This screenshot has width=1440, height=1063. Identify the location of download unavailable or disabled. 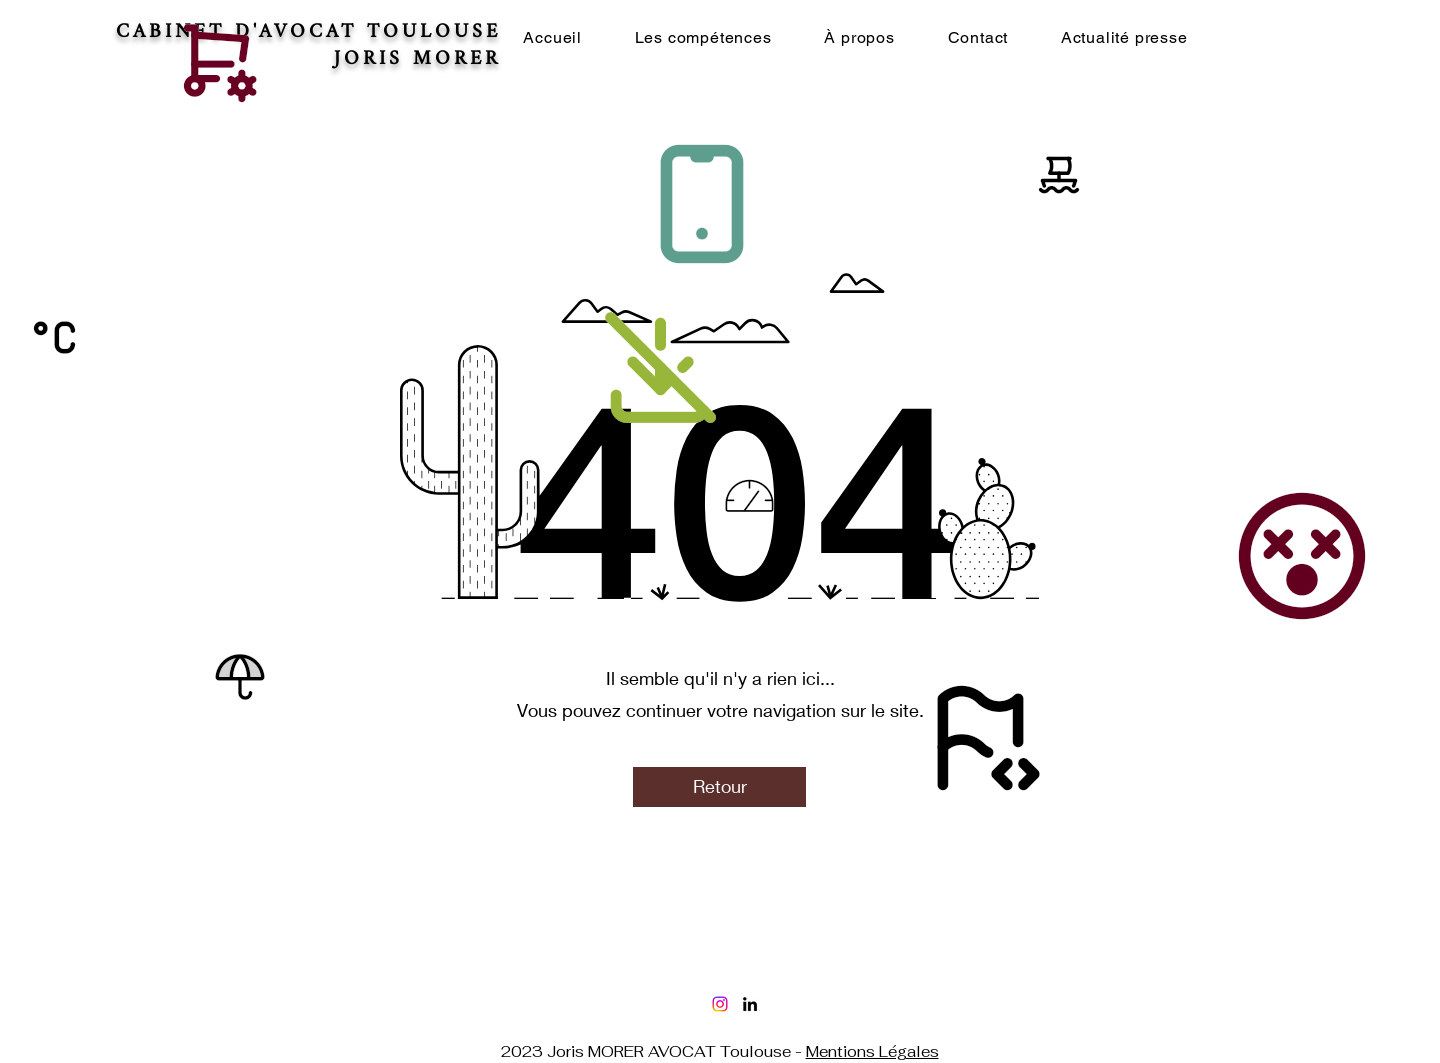
(660, 367).